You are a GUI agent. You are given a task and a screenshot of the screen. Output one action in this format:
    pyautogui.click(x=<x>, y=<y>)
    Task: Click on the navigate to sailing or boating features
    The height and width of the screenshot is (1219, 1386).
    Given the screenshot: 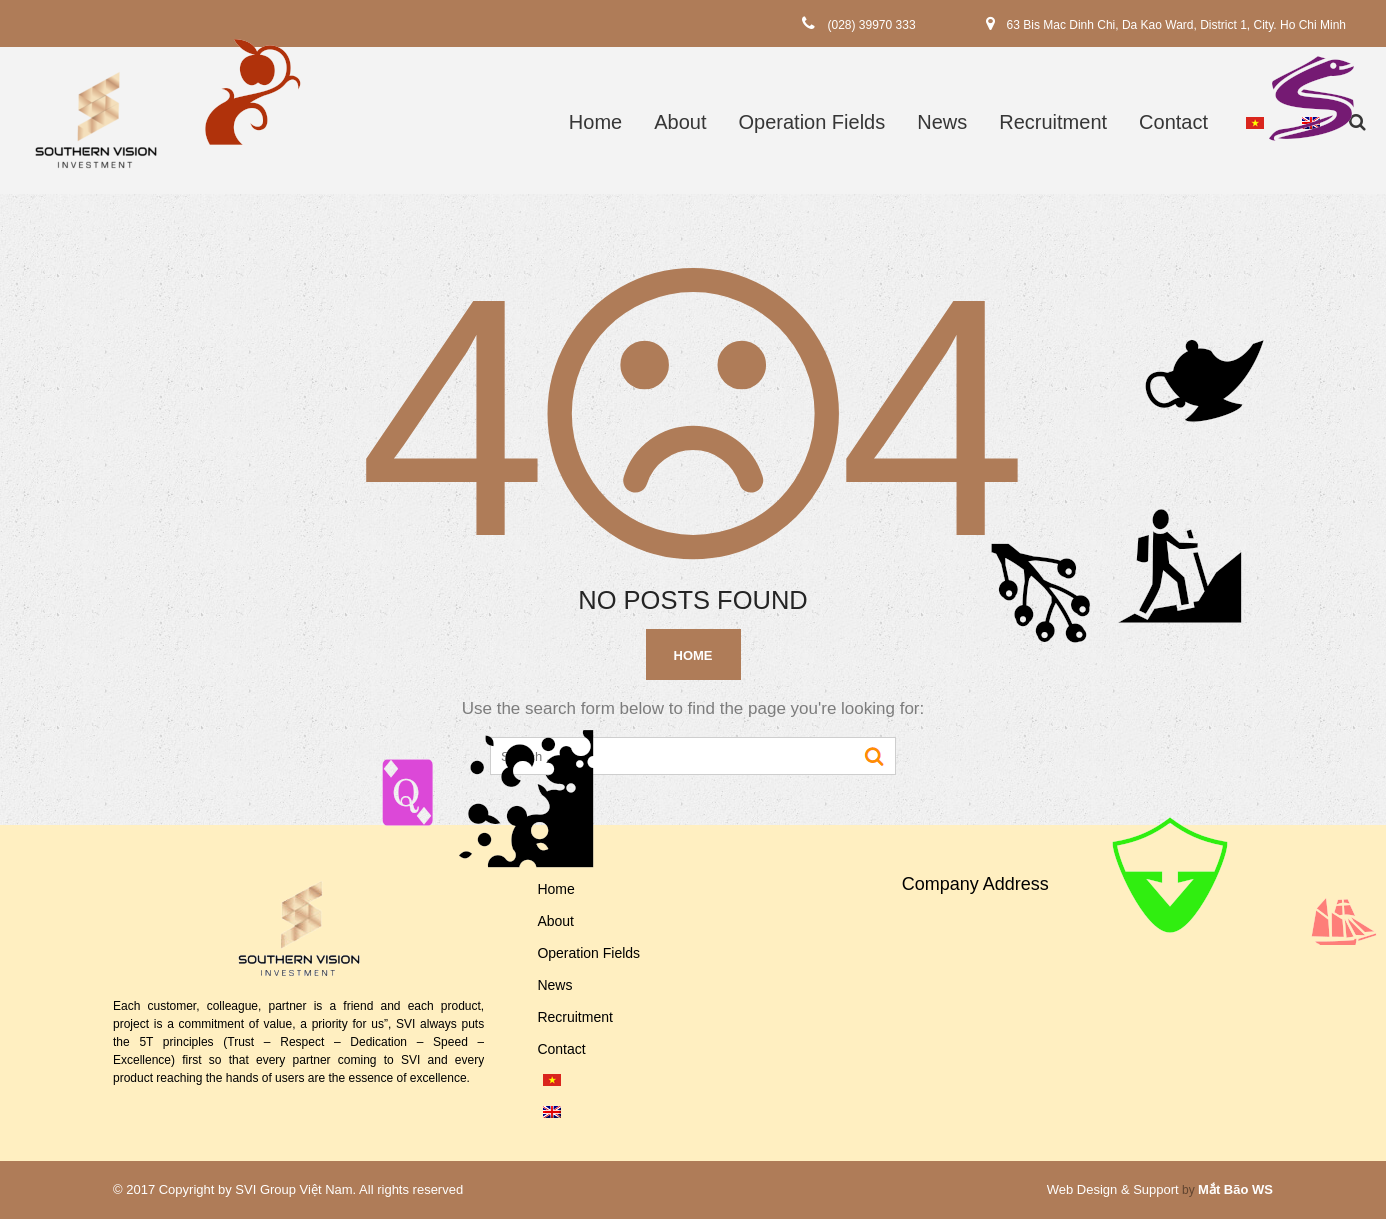 What is the action you would take?
    pyautogui.click(x=1343, y=921)
    